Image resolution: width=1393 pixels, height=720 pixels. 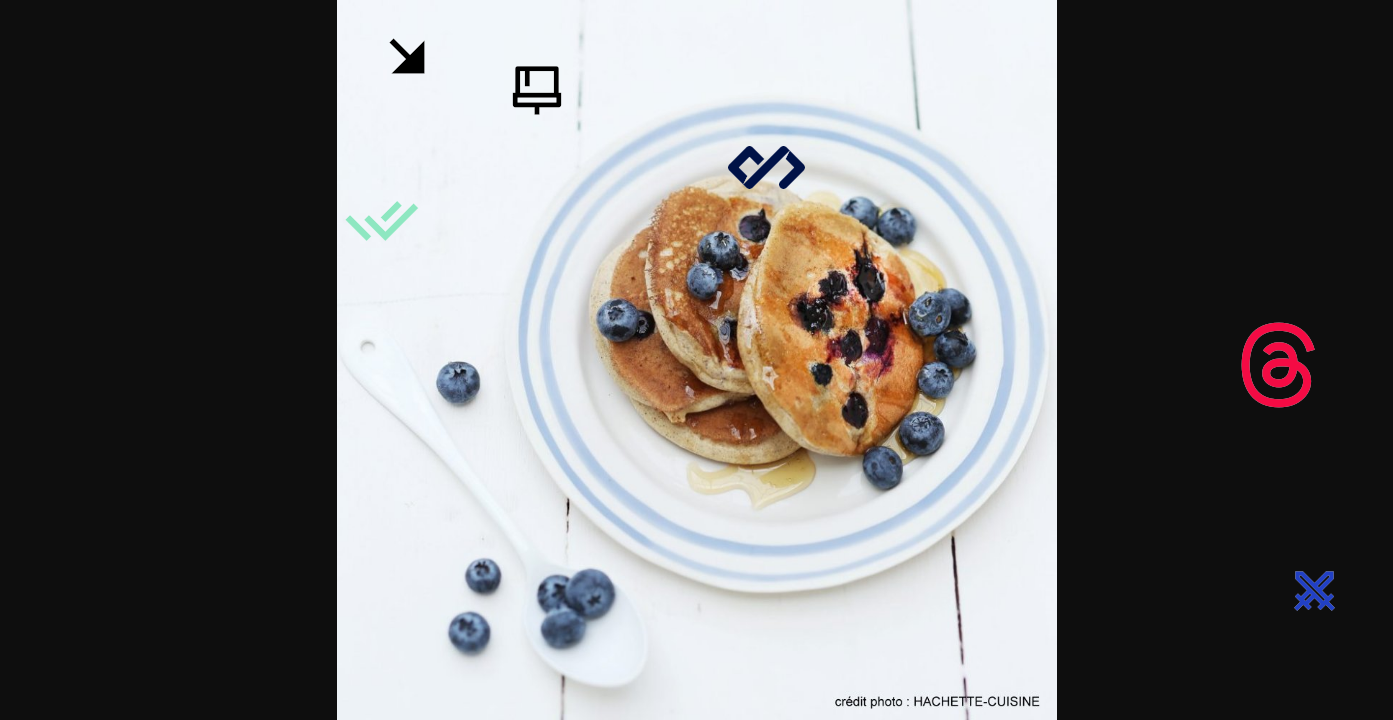 What do you see at coordinates (766, 167) in the screenshot?
I see `open daily.dev app` at bounding box center [766, 167].